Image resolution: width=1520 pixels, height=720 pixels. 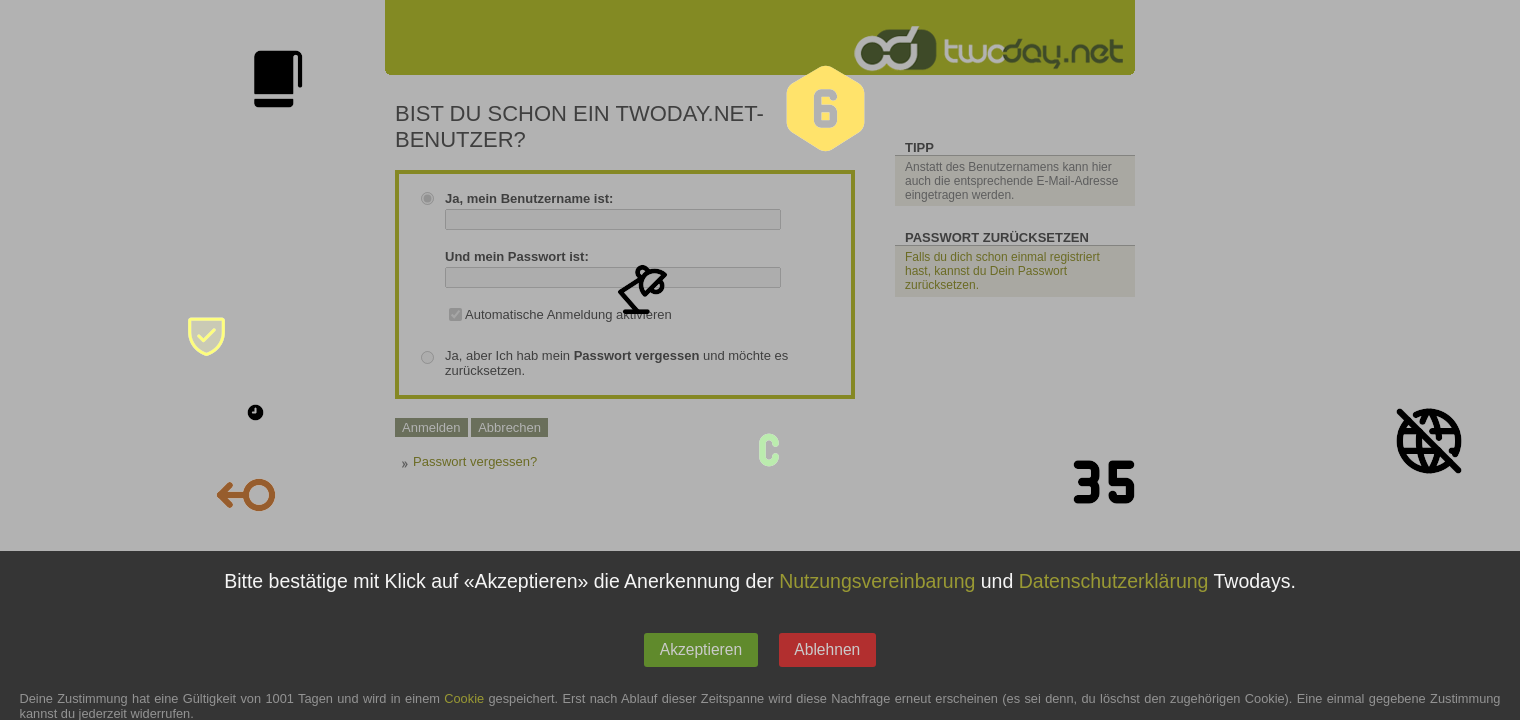 What do you see at coordinates (642, 289) in the screenshot?
I see `toggle desk lamp or reading light` at bounding box center [642, 289].